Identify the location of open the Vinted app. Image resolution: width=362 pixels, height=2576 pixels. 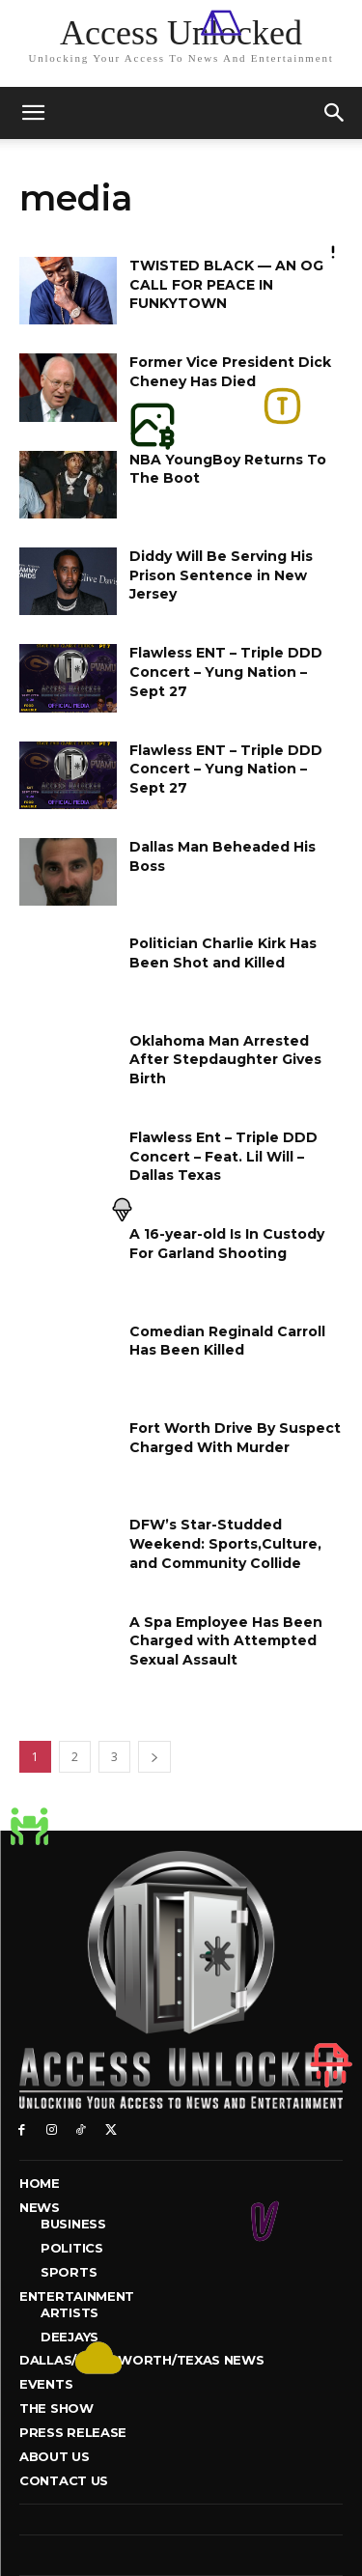
(264, 2221).